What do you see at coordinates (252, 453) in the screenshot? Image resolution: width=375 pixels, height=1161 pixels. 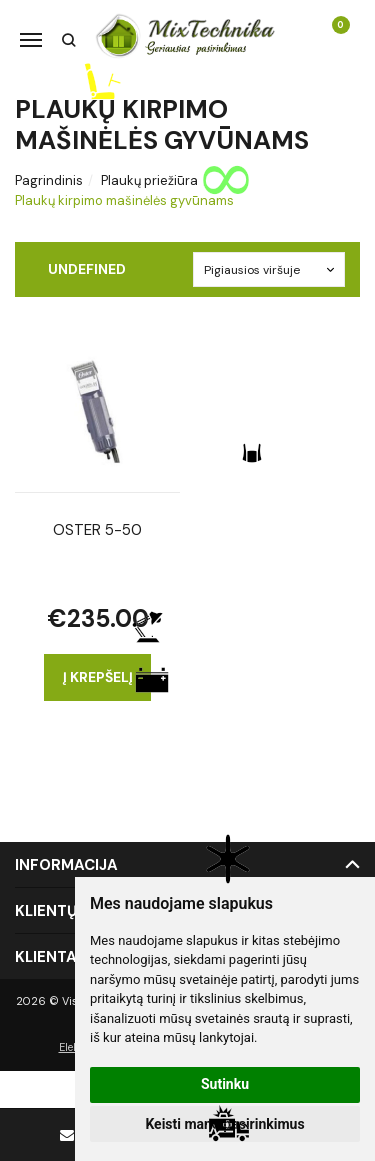 I see `enter the arena or battle mode` at bounding box center [252, 453].